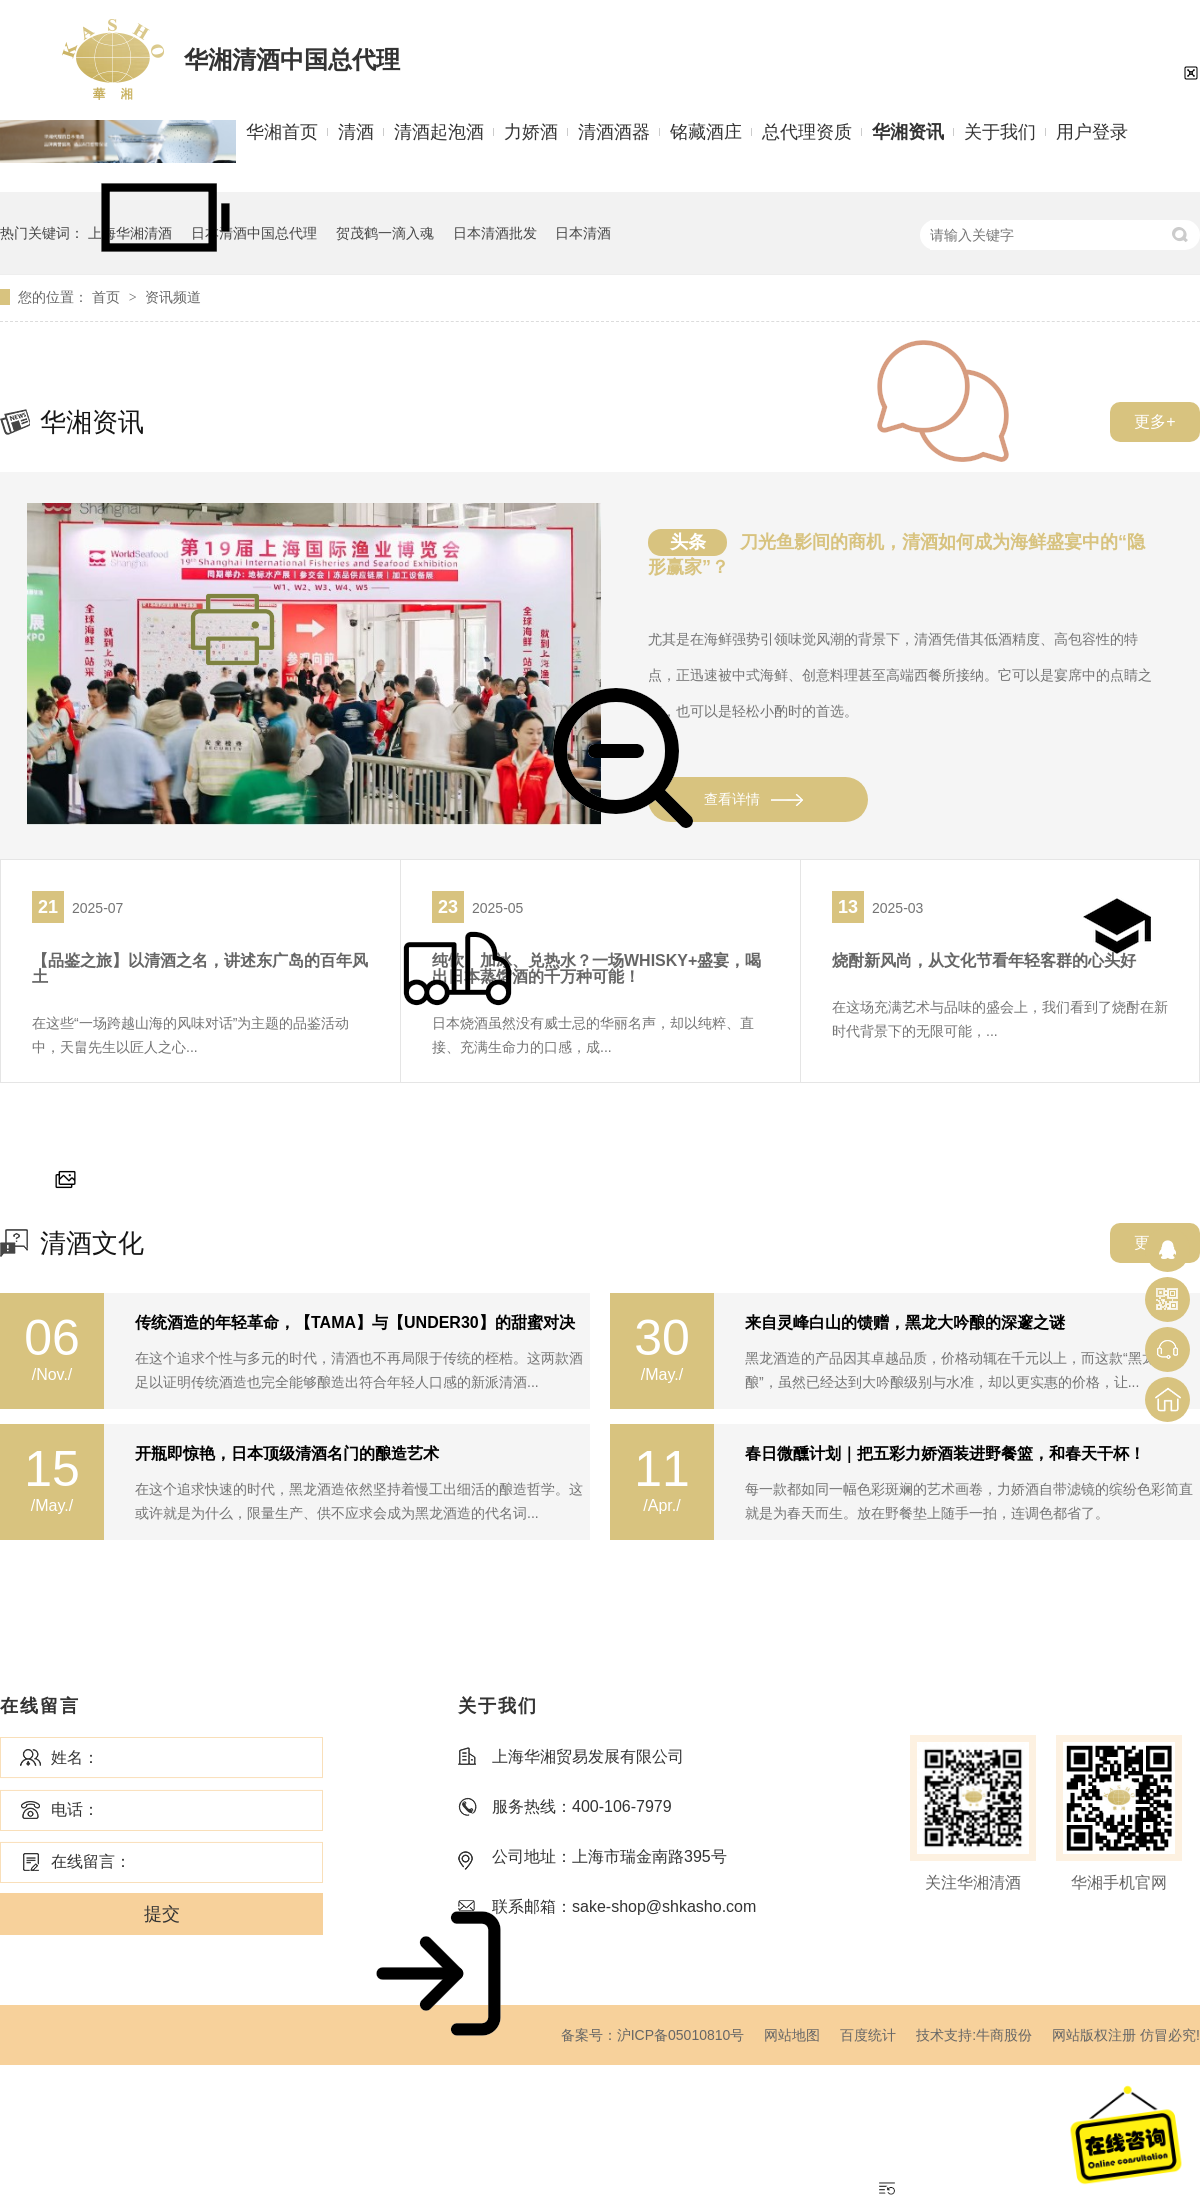 This screenshot has height=2212, width=1200. What do you see at coordinates (65, 1179) in the screenshot?
I see `view photo gallery` at bounding box center [65, 1179].